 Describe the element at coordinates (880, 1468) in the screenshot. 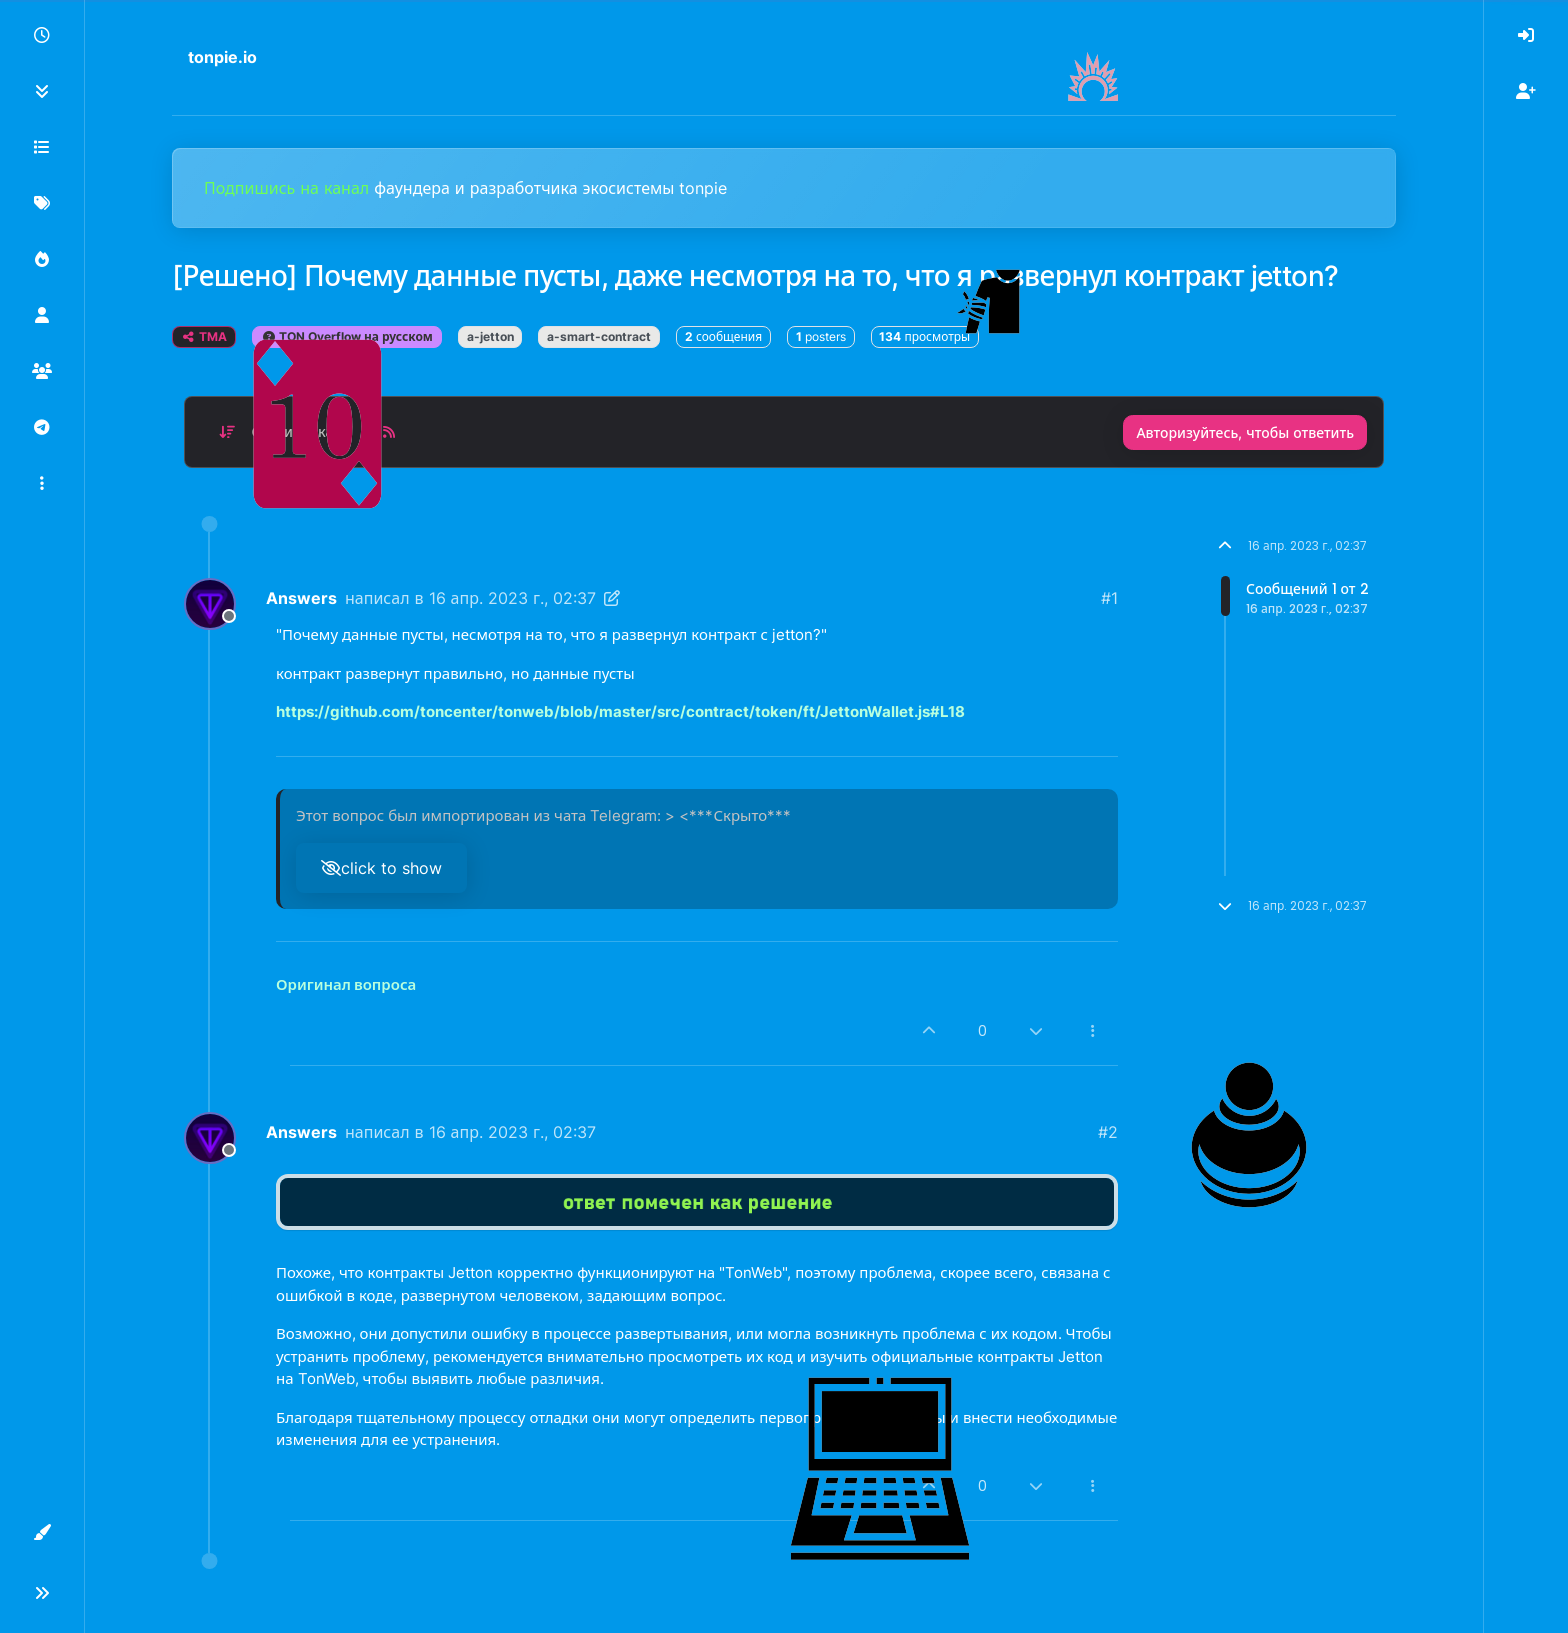

I see `access desktop or laptop version of the site` at that location.